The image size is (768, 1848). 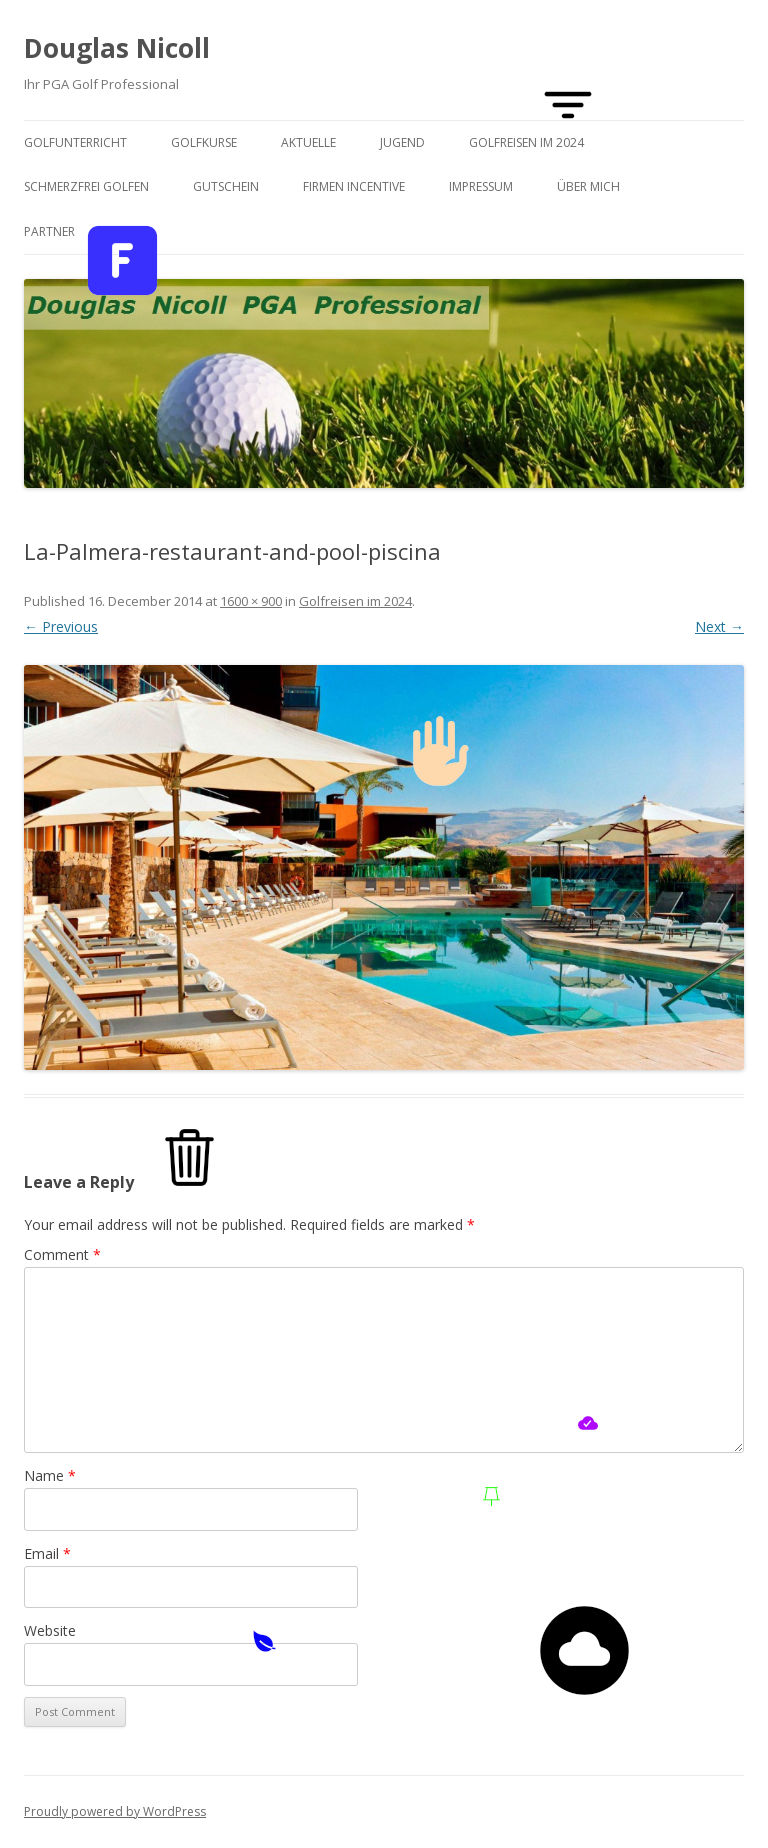 I want to click on filter or sort list items, so click(x=568, y=105).